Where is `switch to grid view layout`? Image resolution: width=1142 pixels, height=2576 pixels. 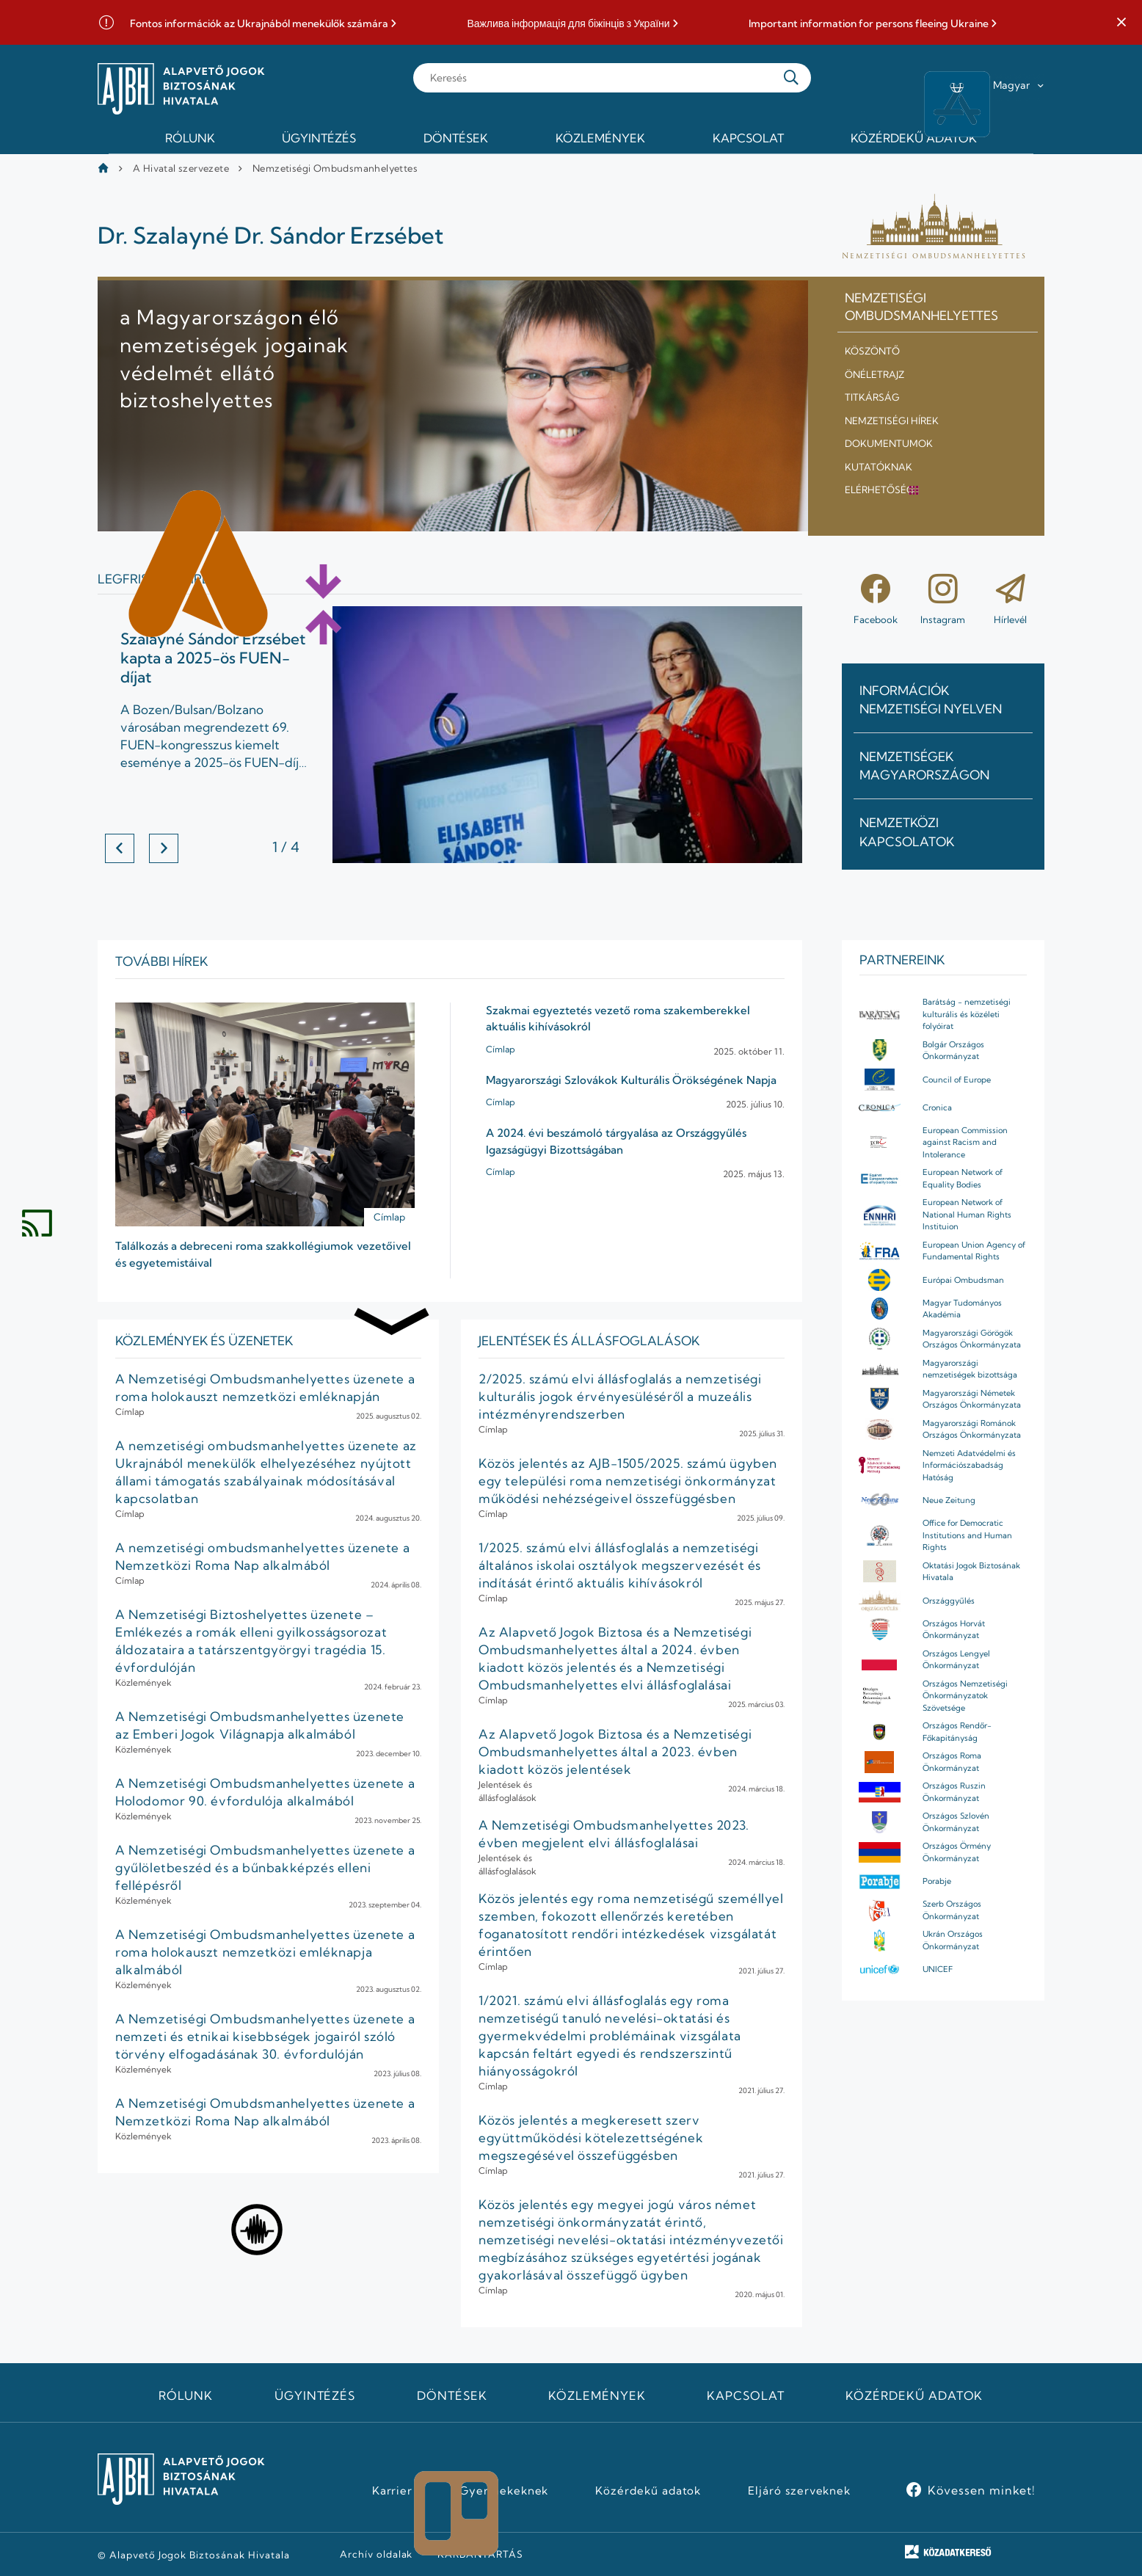
switch to grid view layout is located at coordinates (914, 490).